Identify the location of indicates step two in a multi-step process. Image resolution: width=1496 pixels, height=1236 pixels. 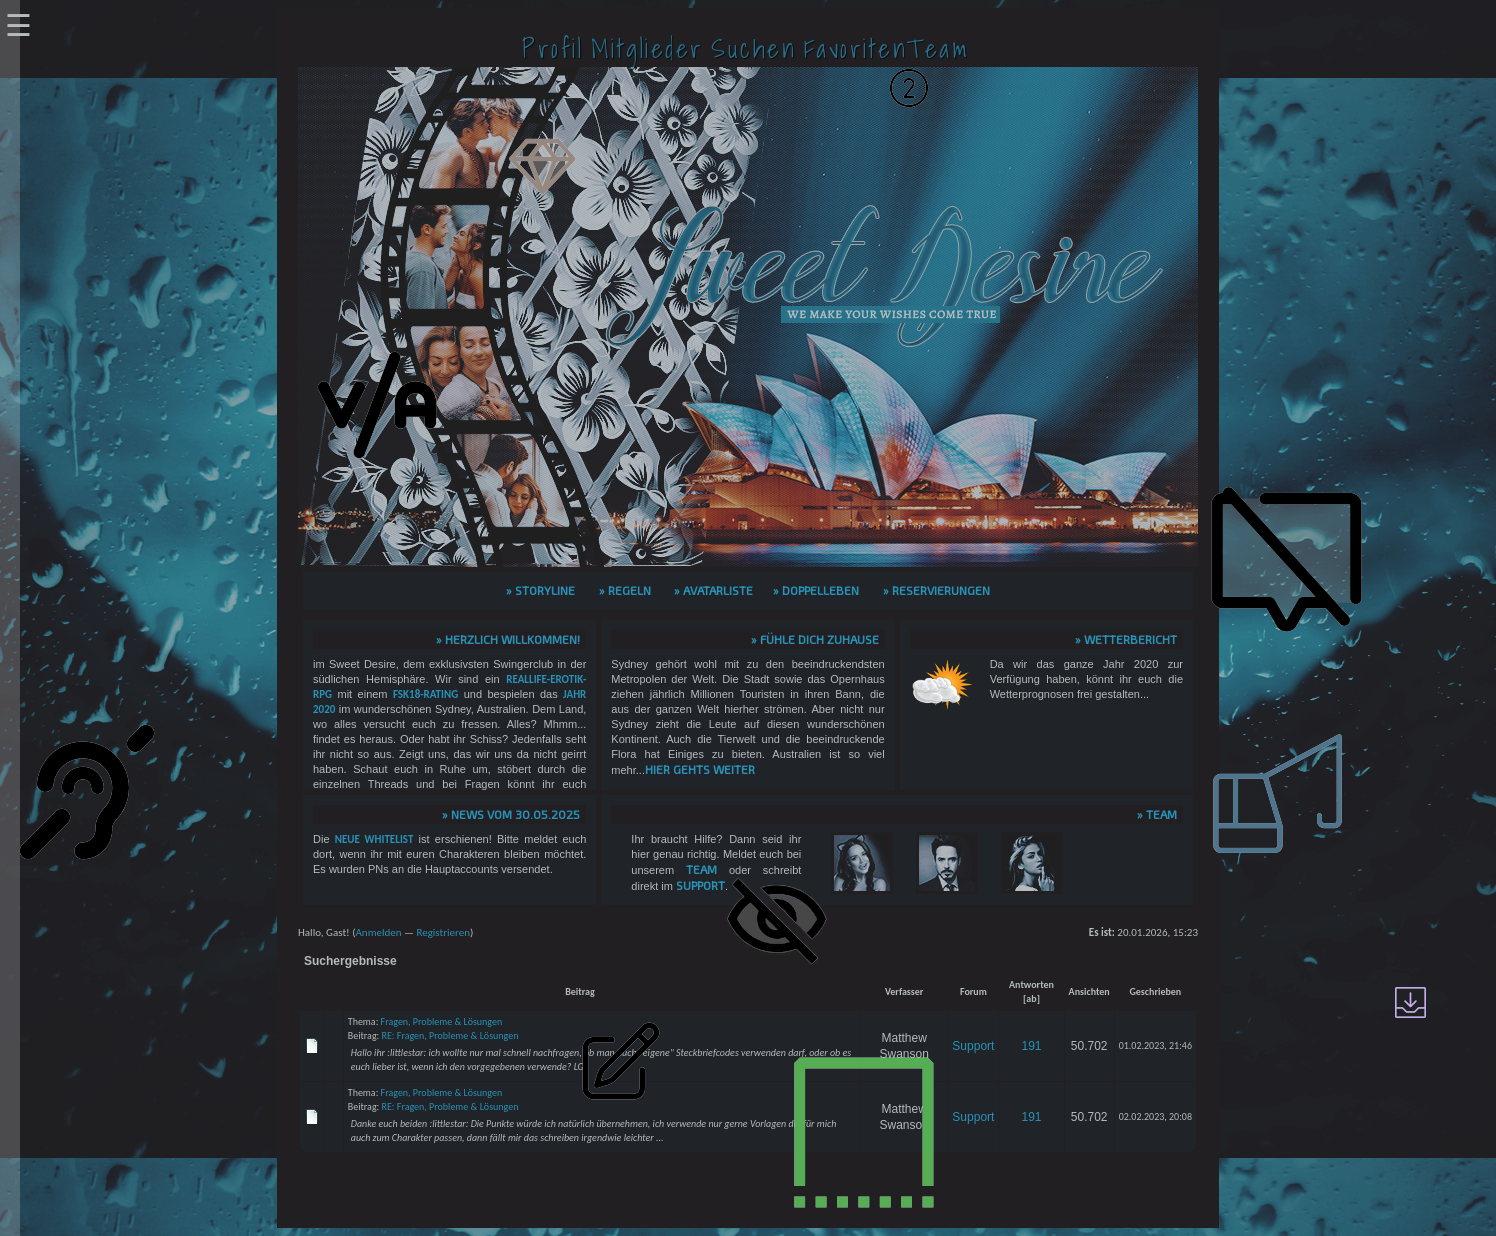
(909, 88).